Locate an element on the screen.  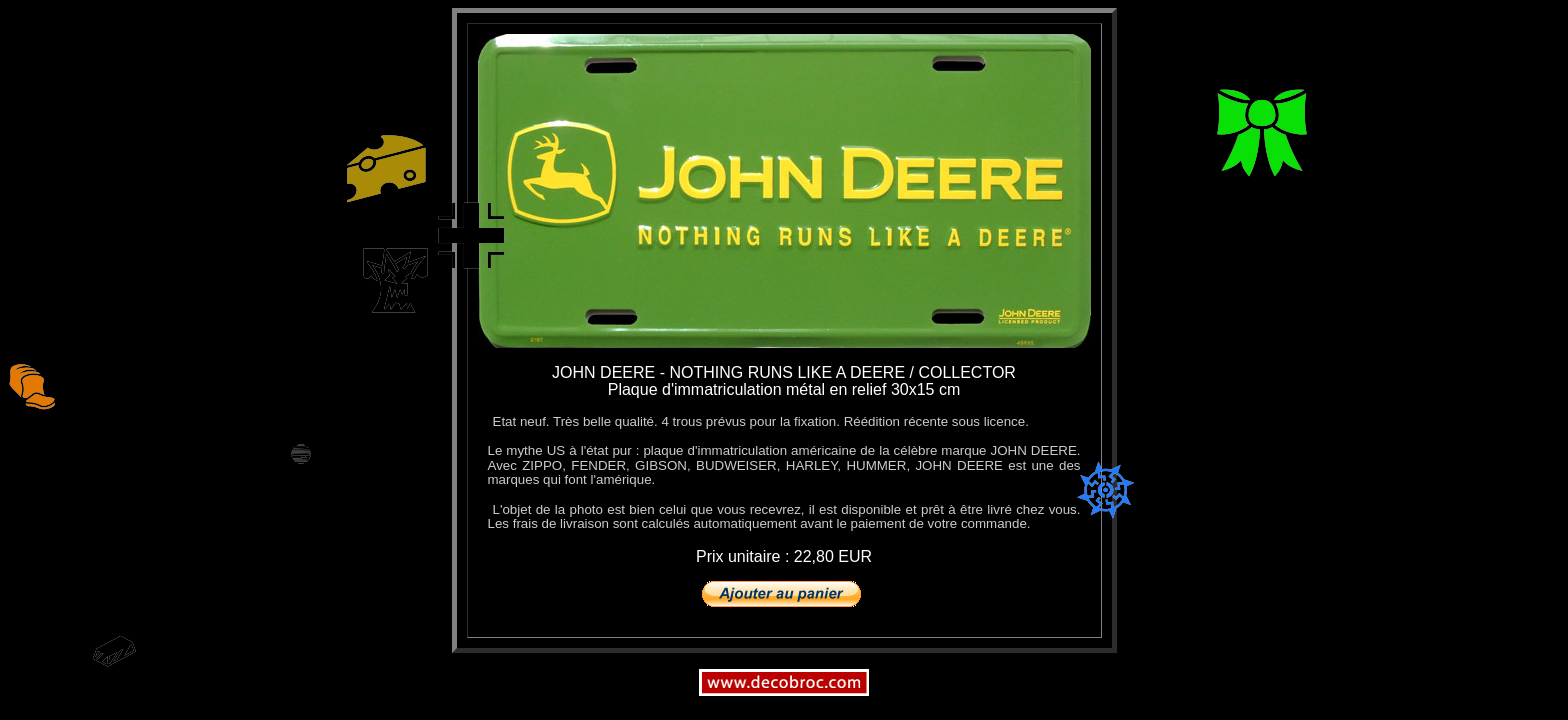
add a decorative bow or ribbon to gift wrapping is located at coordinates (1262, 133).